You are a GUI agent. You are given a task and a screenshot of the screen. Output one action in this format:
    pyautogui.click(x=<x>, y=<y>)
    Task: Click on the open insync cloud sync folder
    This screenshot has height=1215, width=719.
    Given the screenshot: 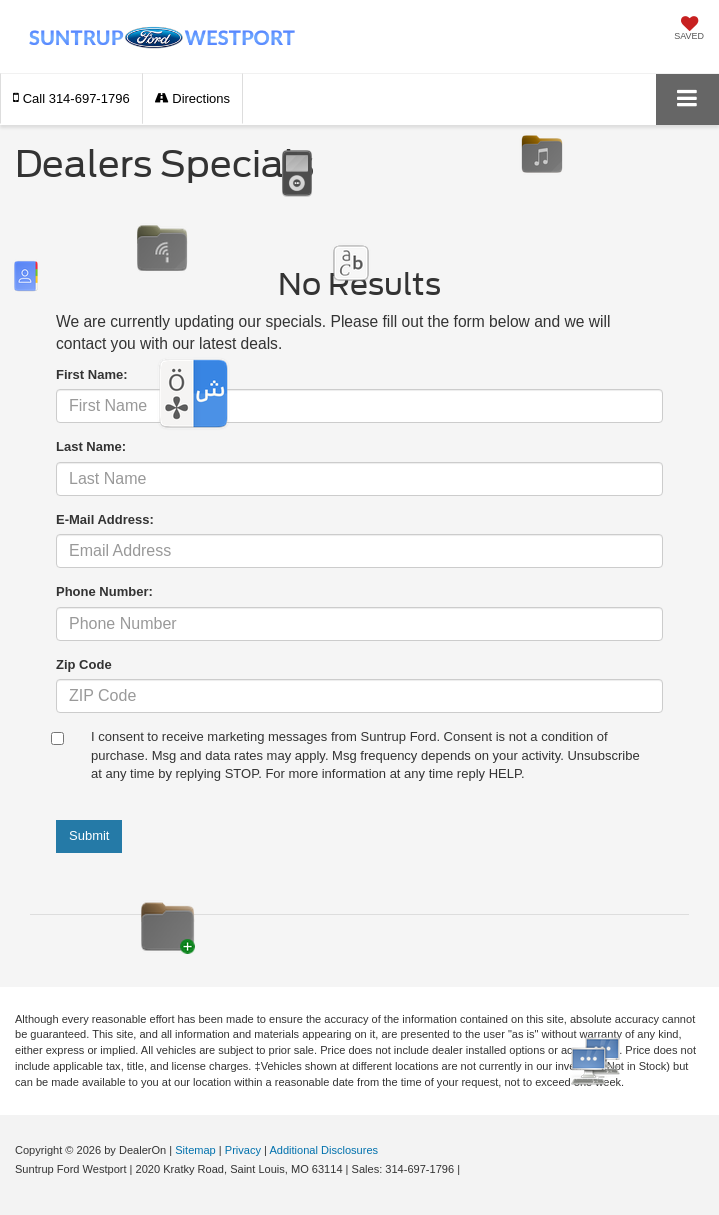 What is the action you would take?
    pyautogui.click(x=162, y=248)
    